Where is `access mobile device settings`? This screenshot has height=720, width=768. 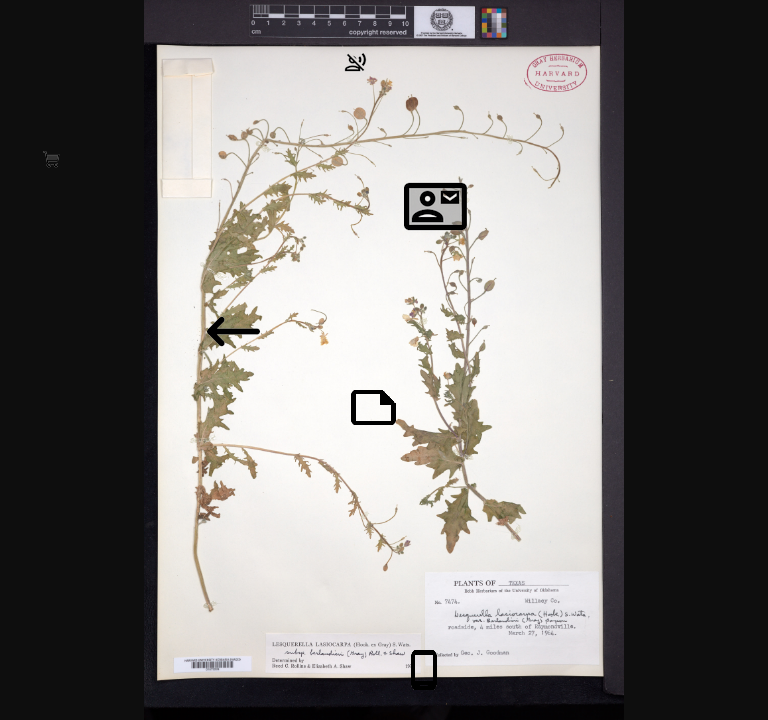
access mobile device settings is located at coordinates (424, 670).